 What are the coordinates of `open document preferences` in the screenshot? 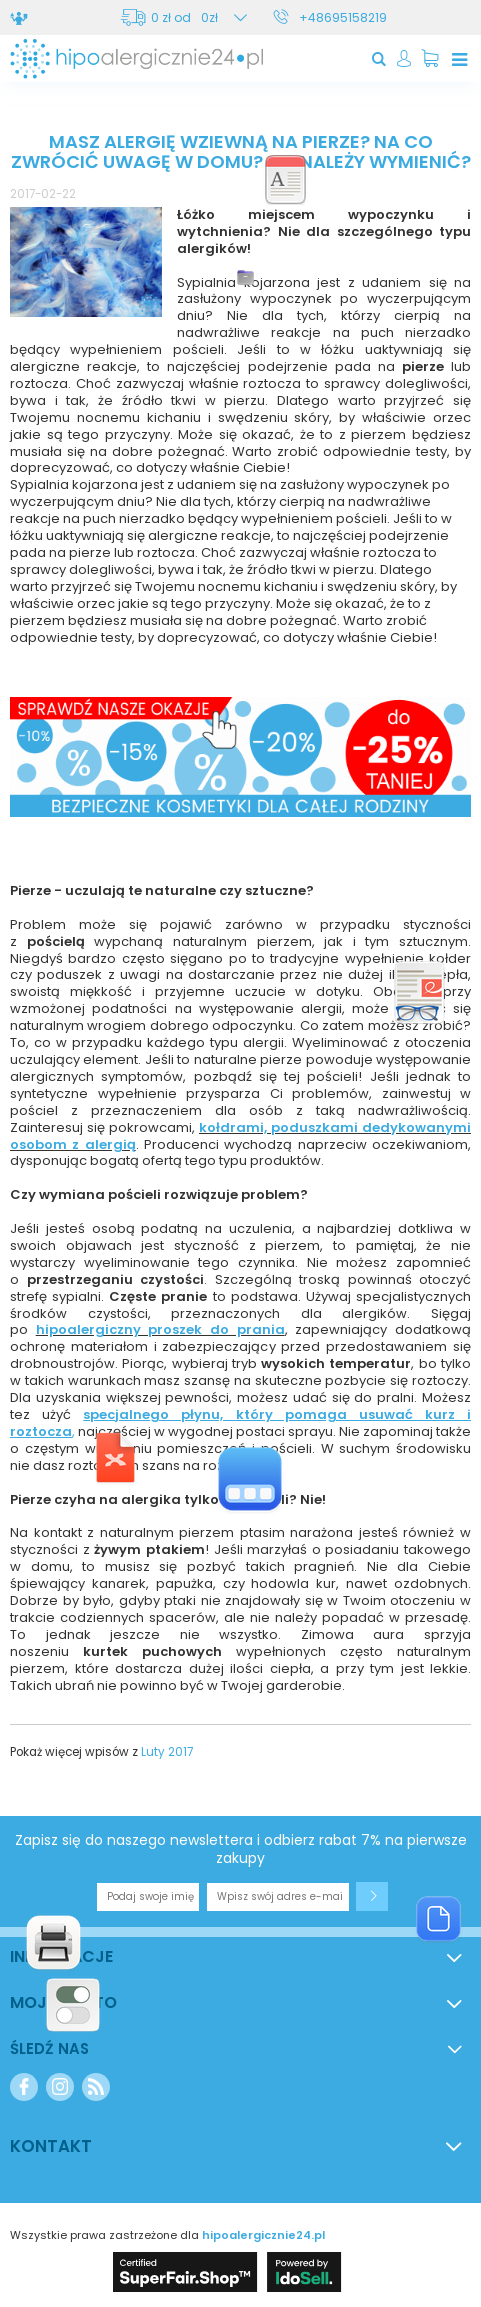 It's located at (438, 1919).